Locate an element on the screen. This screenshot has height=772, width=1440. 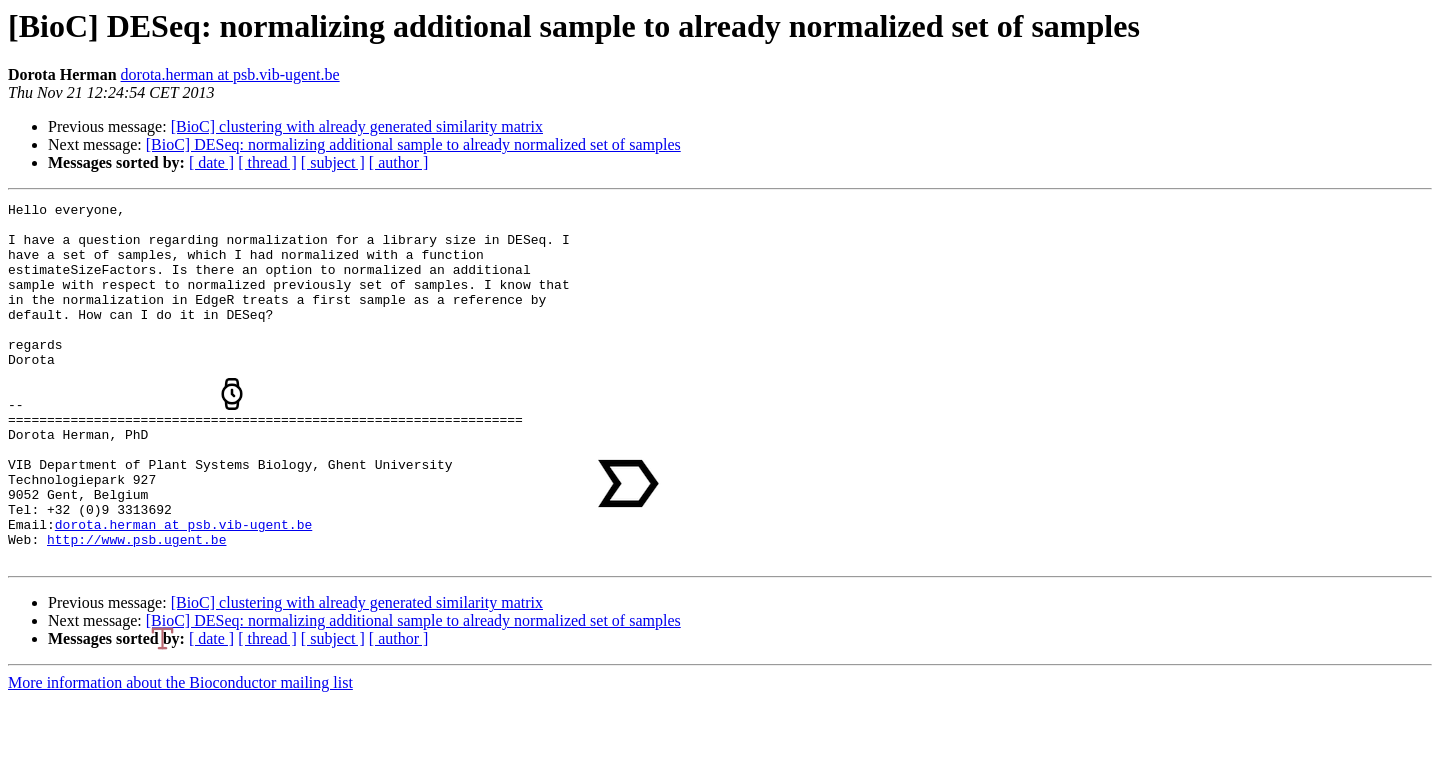
view time or clock settings is located at coordinates (232, 394).